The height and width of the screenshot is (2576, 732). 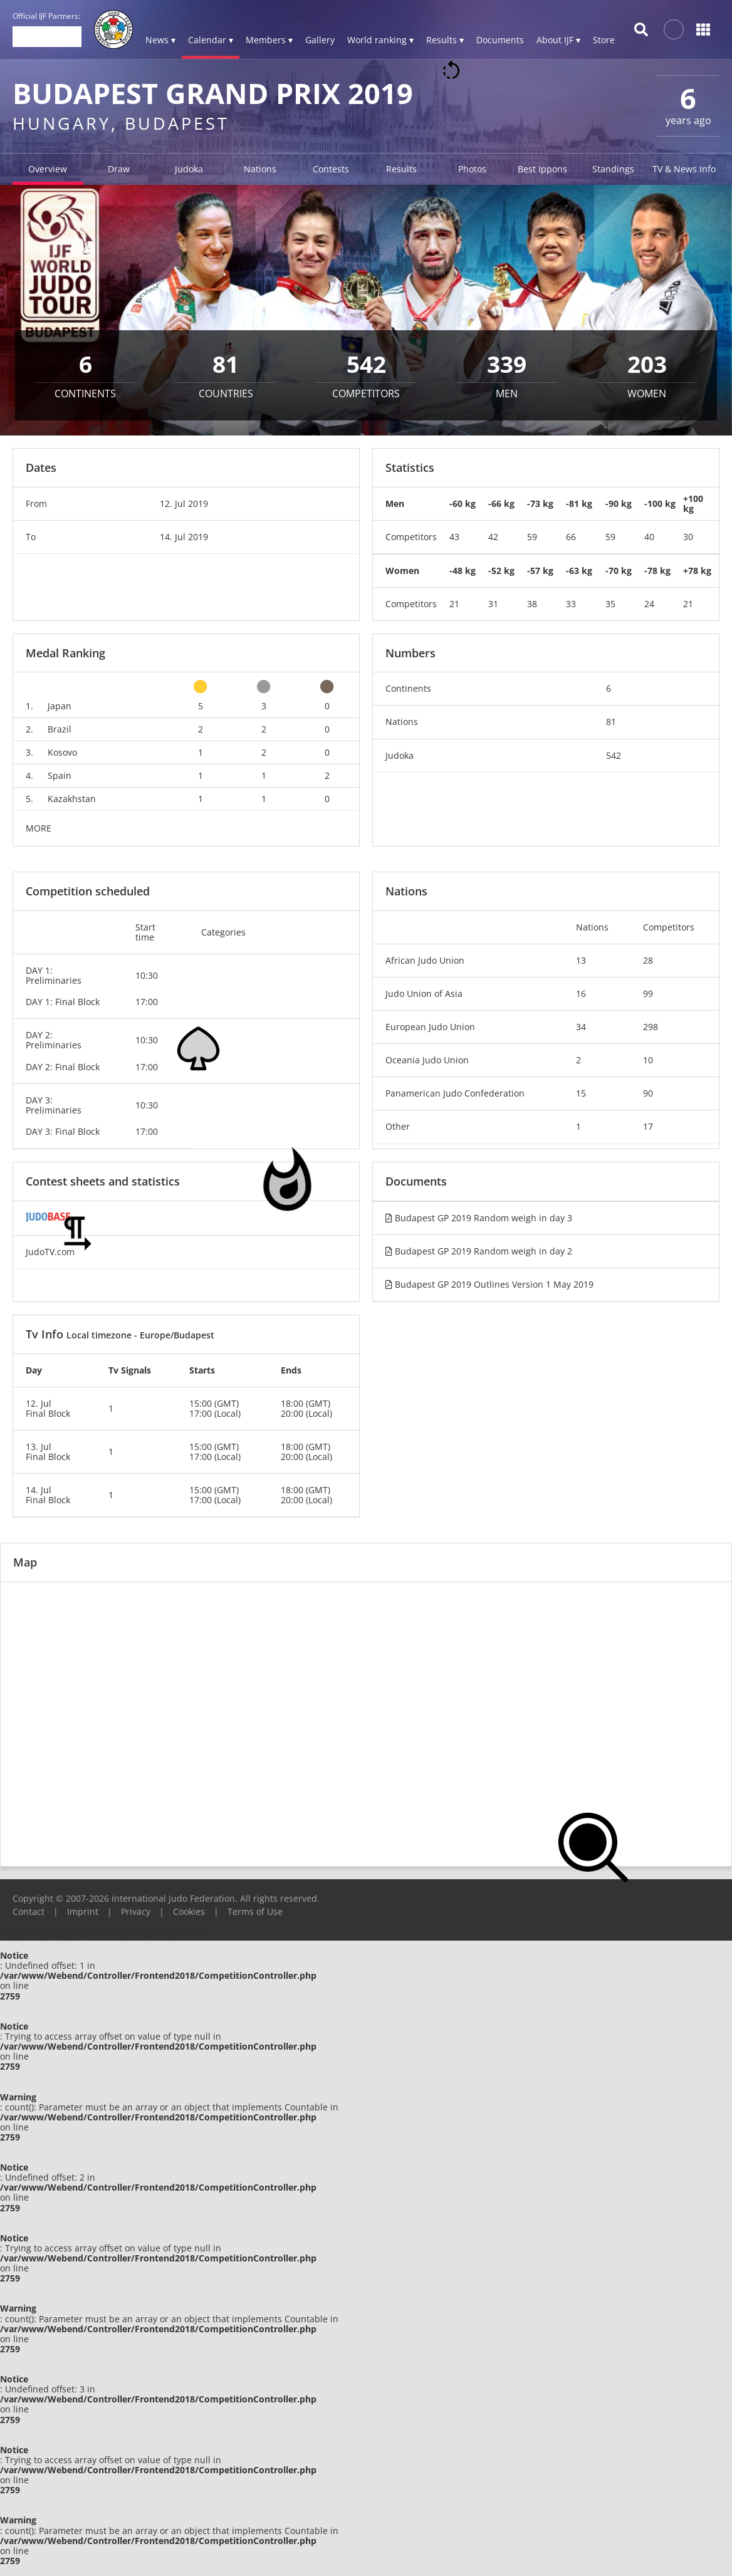 I want to click on search for content or items, so click(x=593, y=1847).